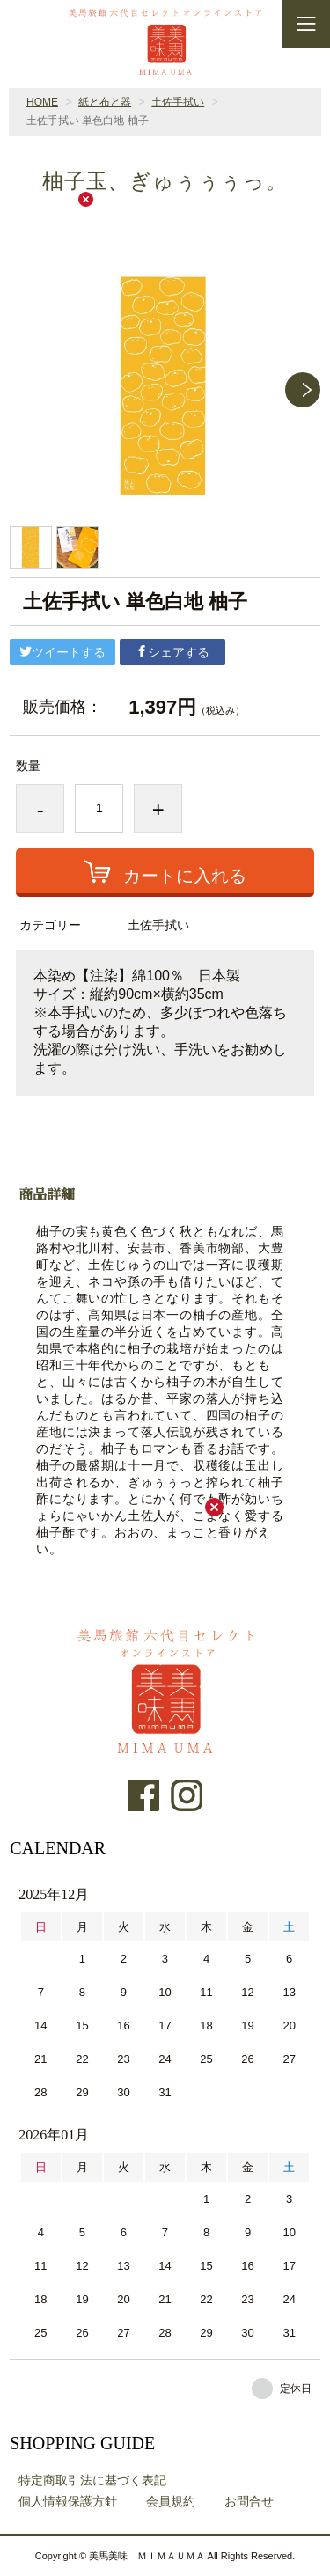  I want to click on cancel the current action or operation, so click(85, 199).